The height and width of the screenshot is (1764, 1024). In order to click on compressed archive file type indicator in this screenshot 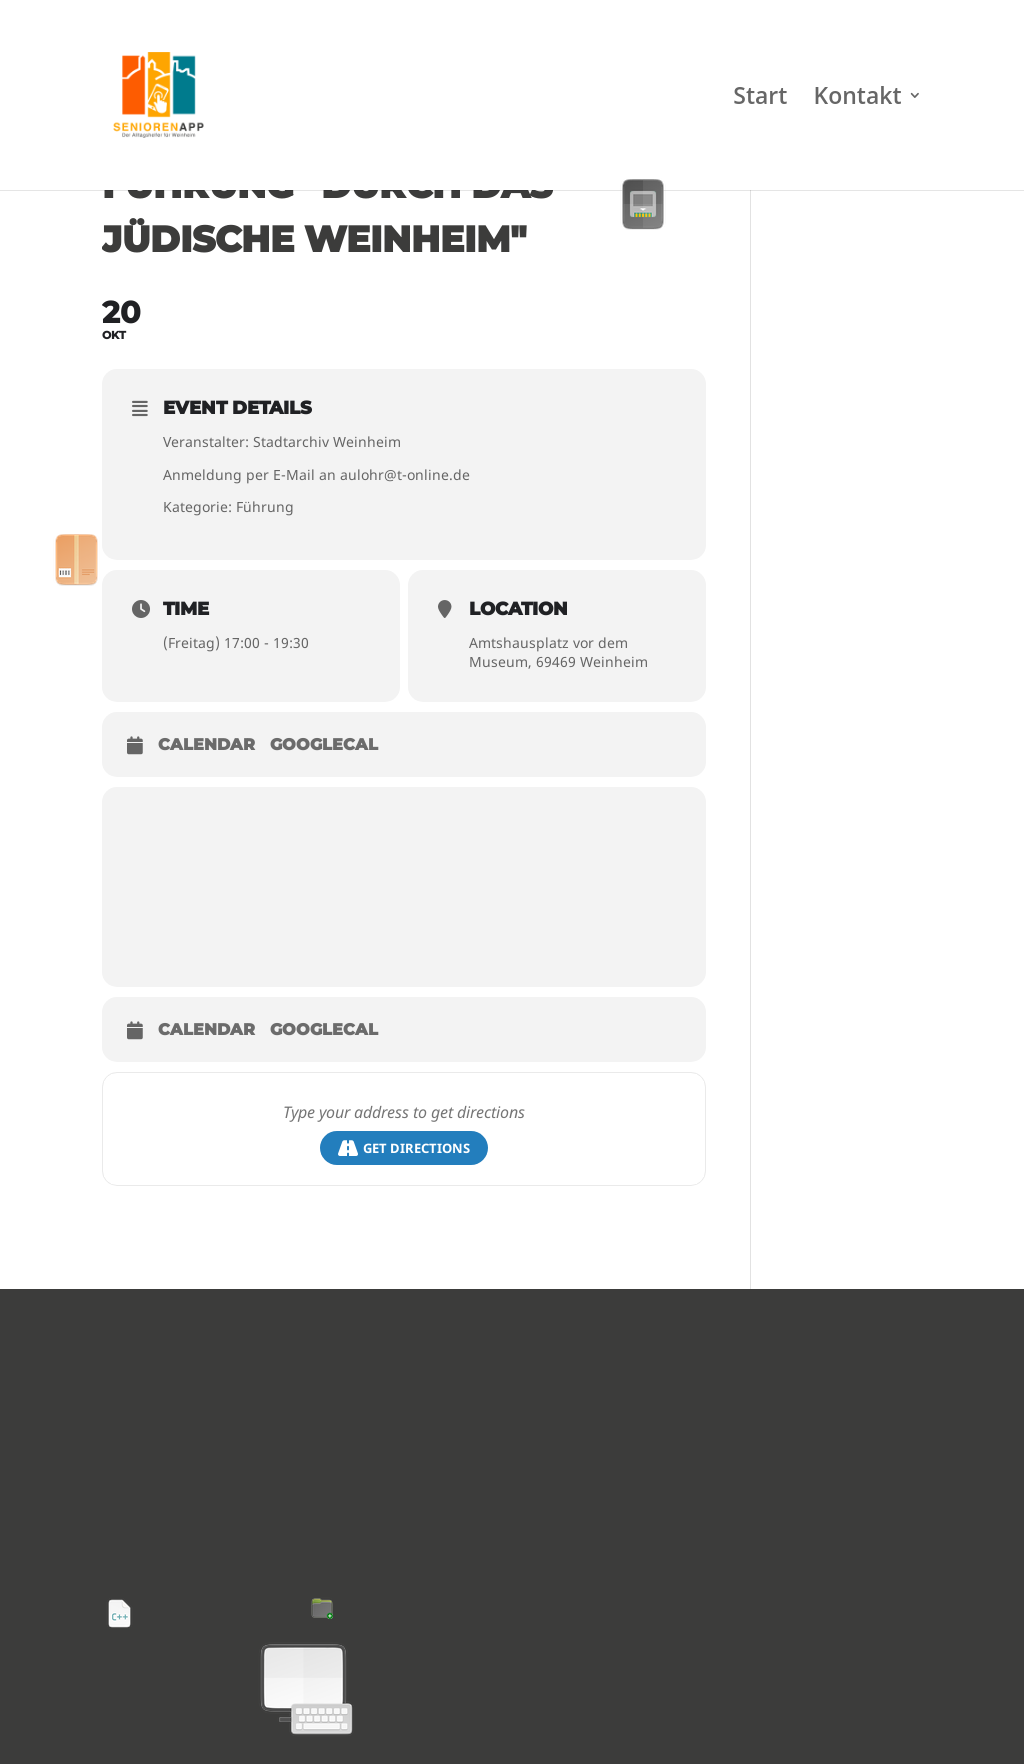, I will do `click(76, 559)`.